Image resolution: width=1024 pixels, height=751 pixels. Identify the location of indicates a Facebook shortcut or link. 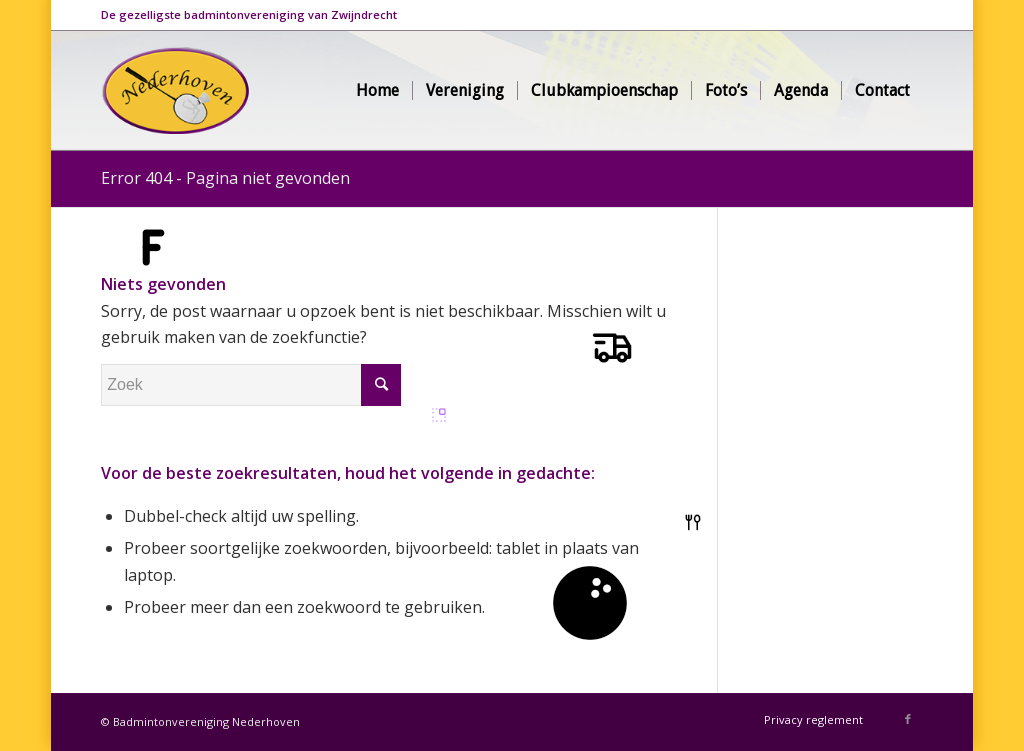
(153, 247).